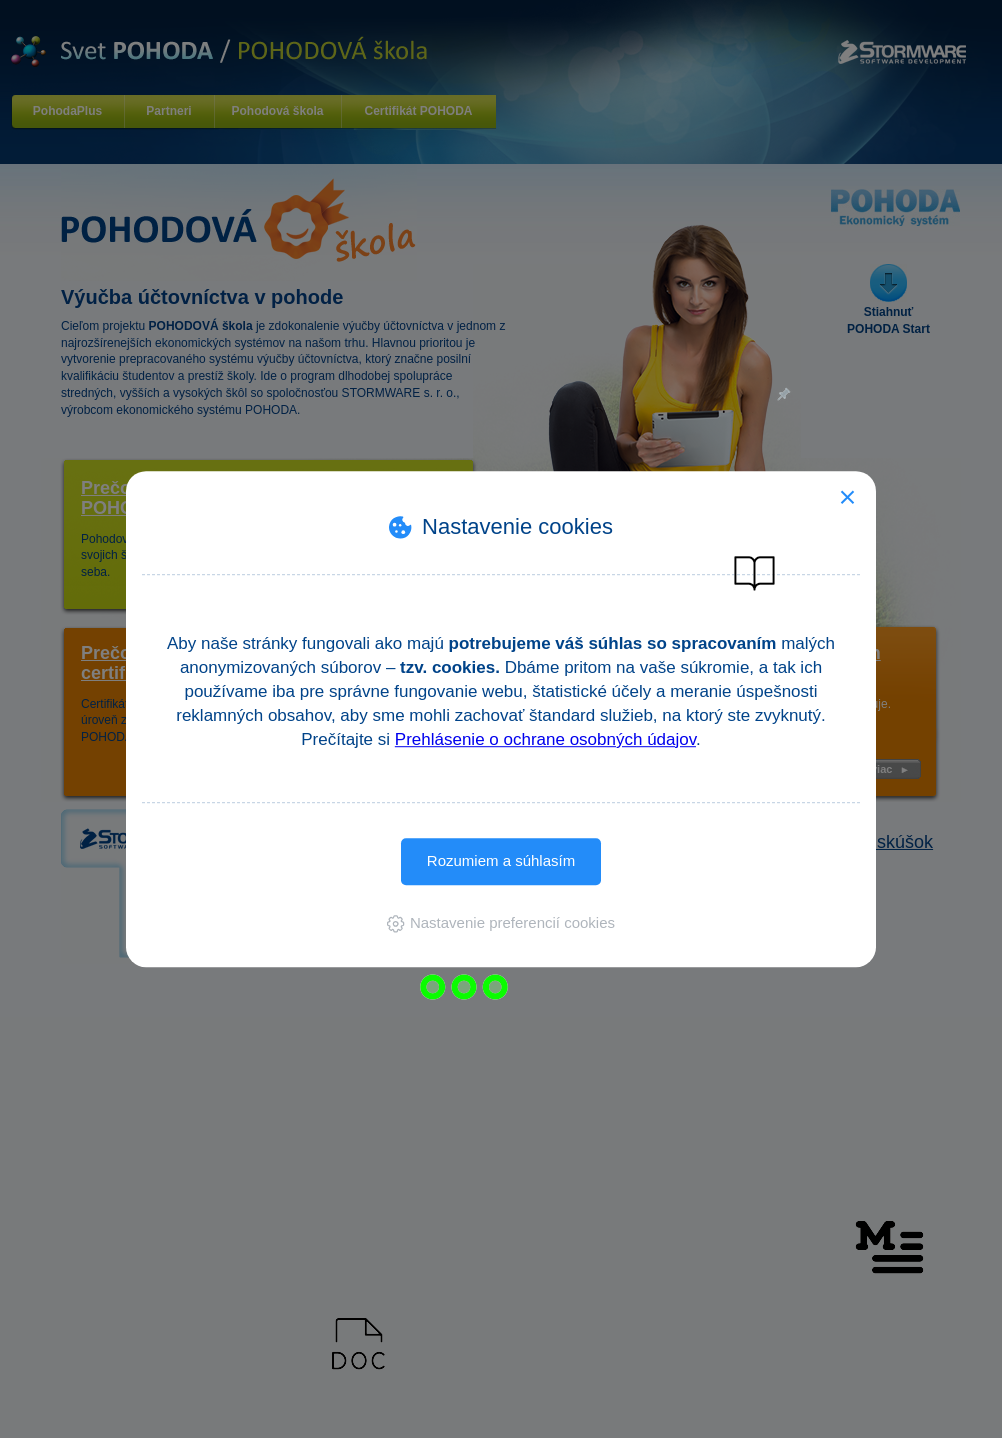 This screenshot has width=1002, height=1438. I want to click on pin an item to keep it visible, so click(784, 394).